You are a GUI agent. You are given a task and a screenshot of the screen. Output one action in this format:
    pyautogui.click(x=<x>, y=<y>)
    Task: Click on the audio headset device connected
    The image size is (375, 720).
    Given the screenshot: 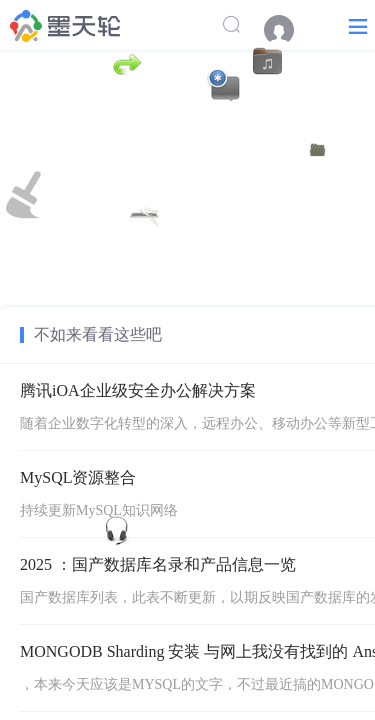 What is the action you would take?
    pyautogui.click(x=116, y=530)
    